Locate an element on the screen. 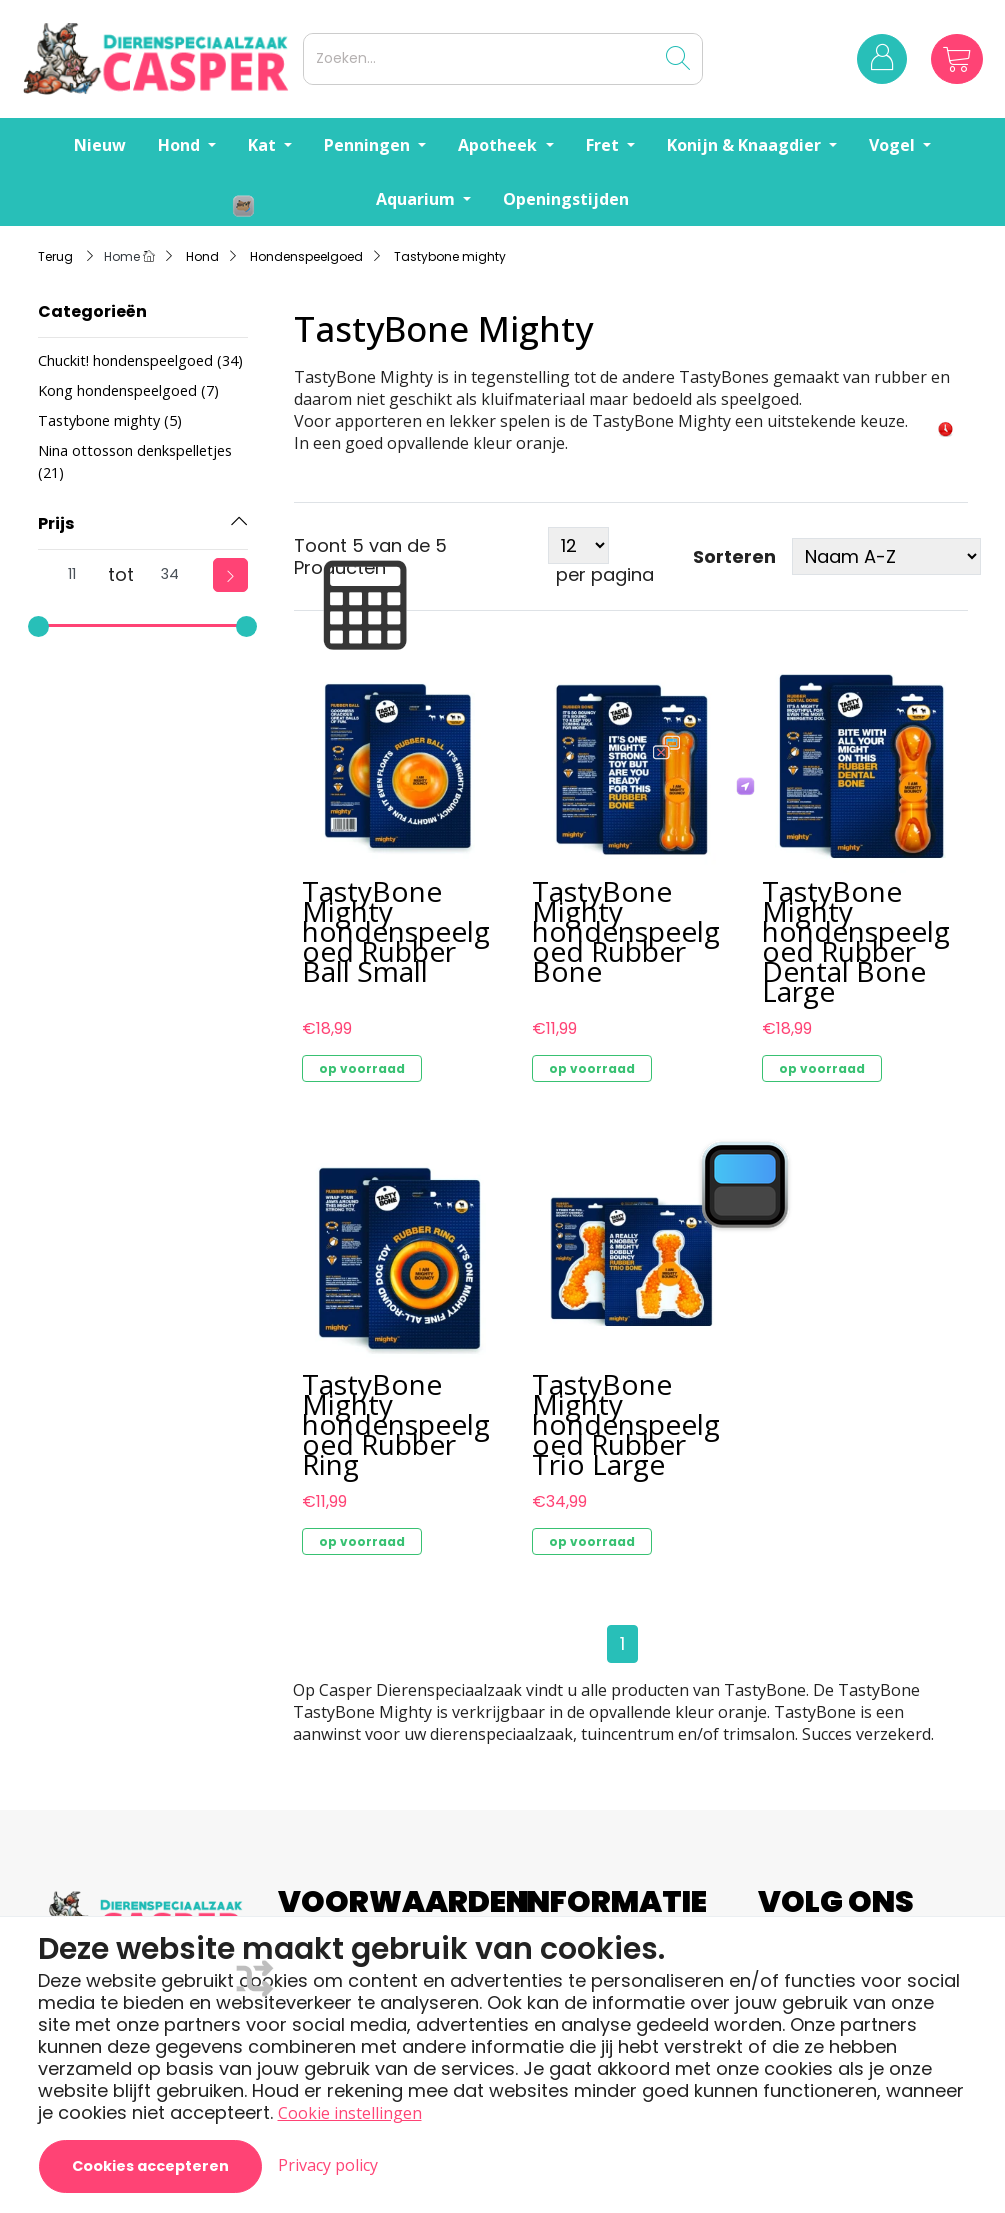  disconnect or shut down external display is located at coordinates (666, 747).